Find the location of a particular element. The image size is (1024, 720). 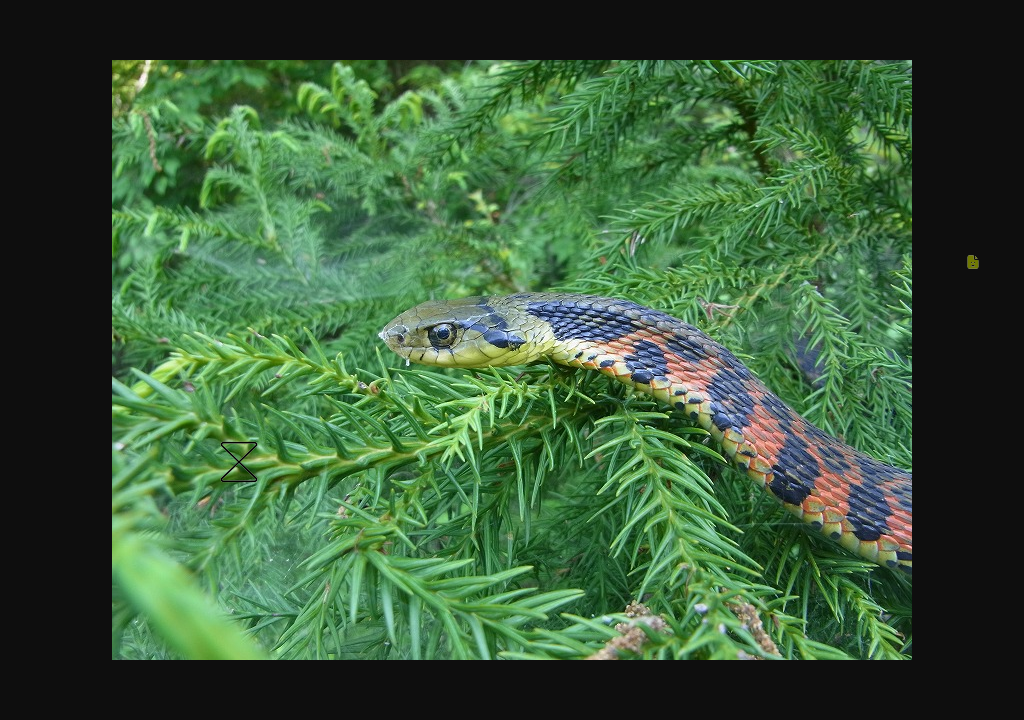

indicates loading or processing in progress is located at coordinates (239, 462).